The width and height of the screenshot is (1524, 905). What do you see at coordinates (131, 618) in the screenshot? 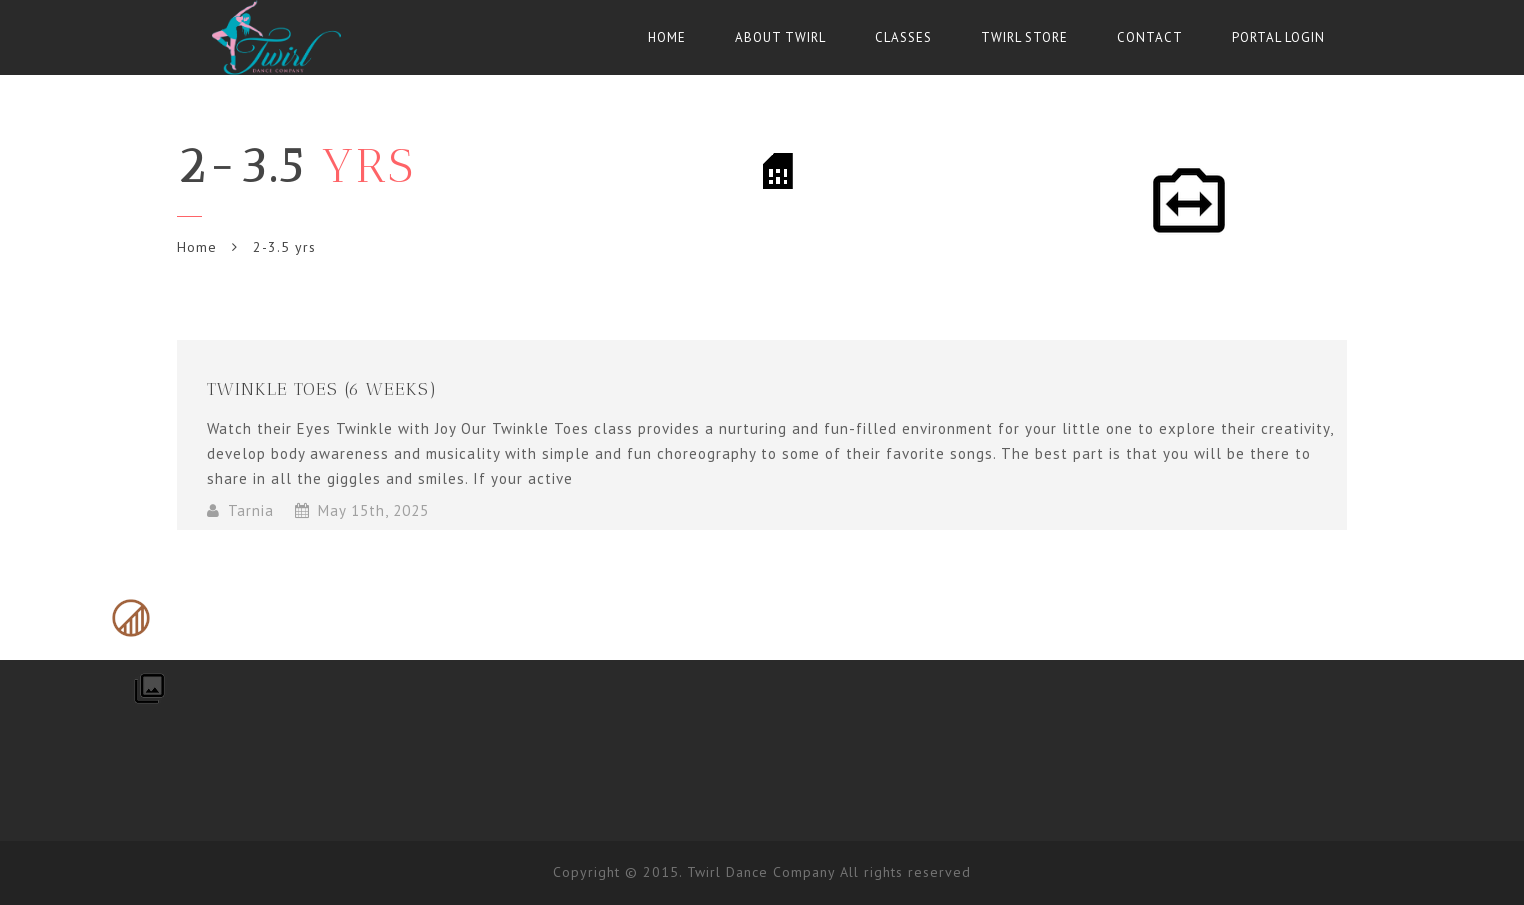
I see `adjust display contrast settings` at bounding box center [131, 618].